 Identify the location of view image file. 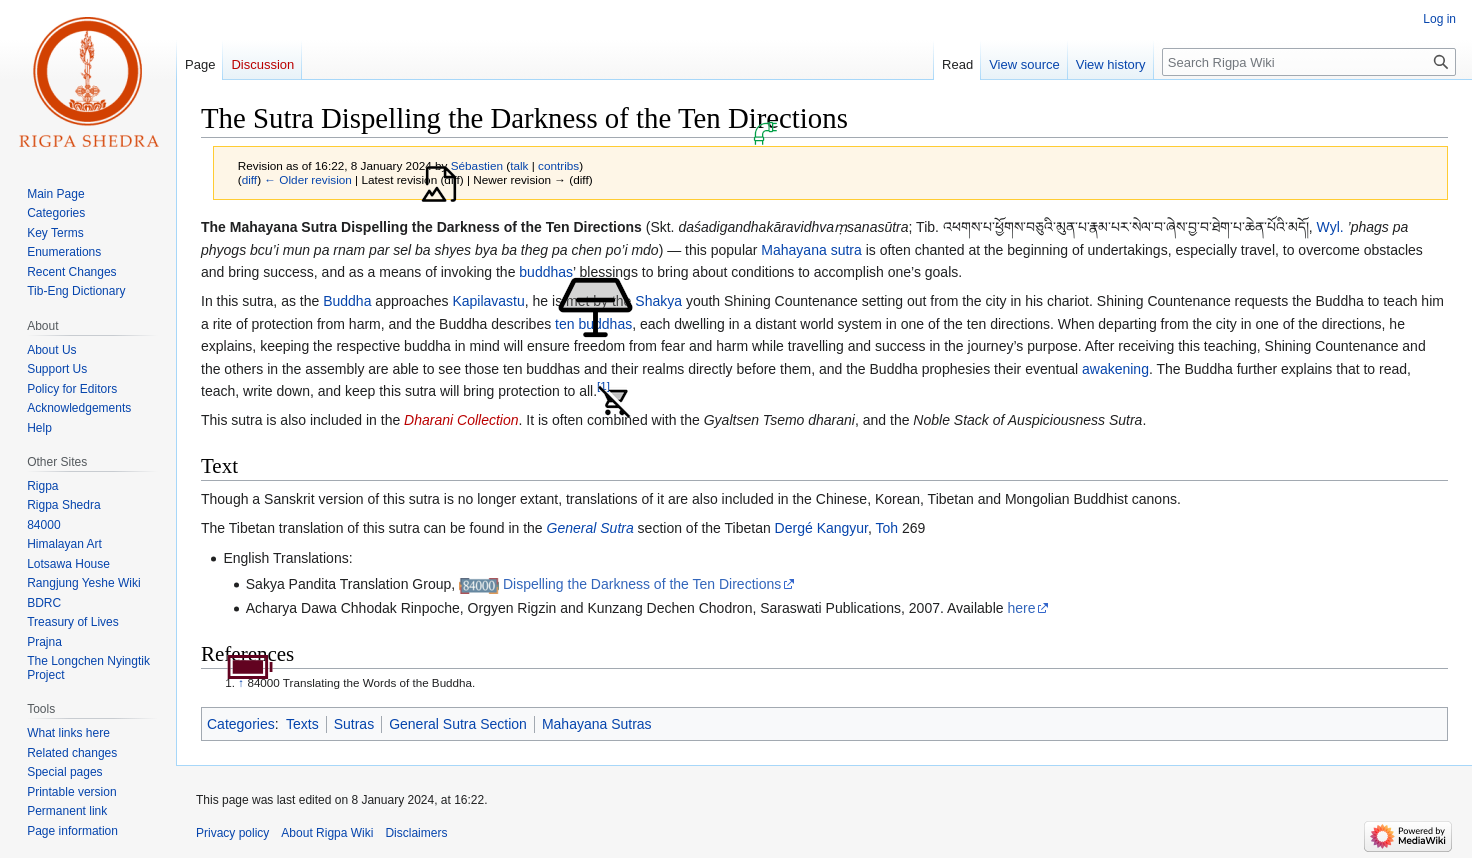
(441, 184).